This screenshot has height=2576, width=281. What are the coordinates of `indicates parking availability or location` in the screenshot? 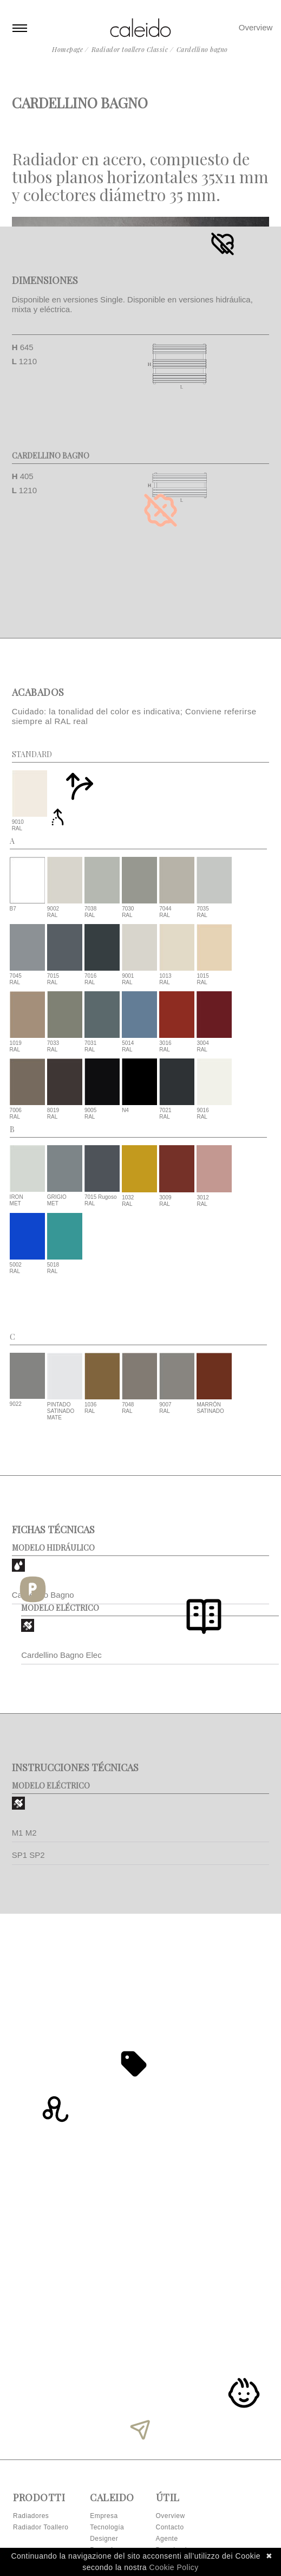 It's located at (32, 1589).